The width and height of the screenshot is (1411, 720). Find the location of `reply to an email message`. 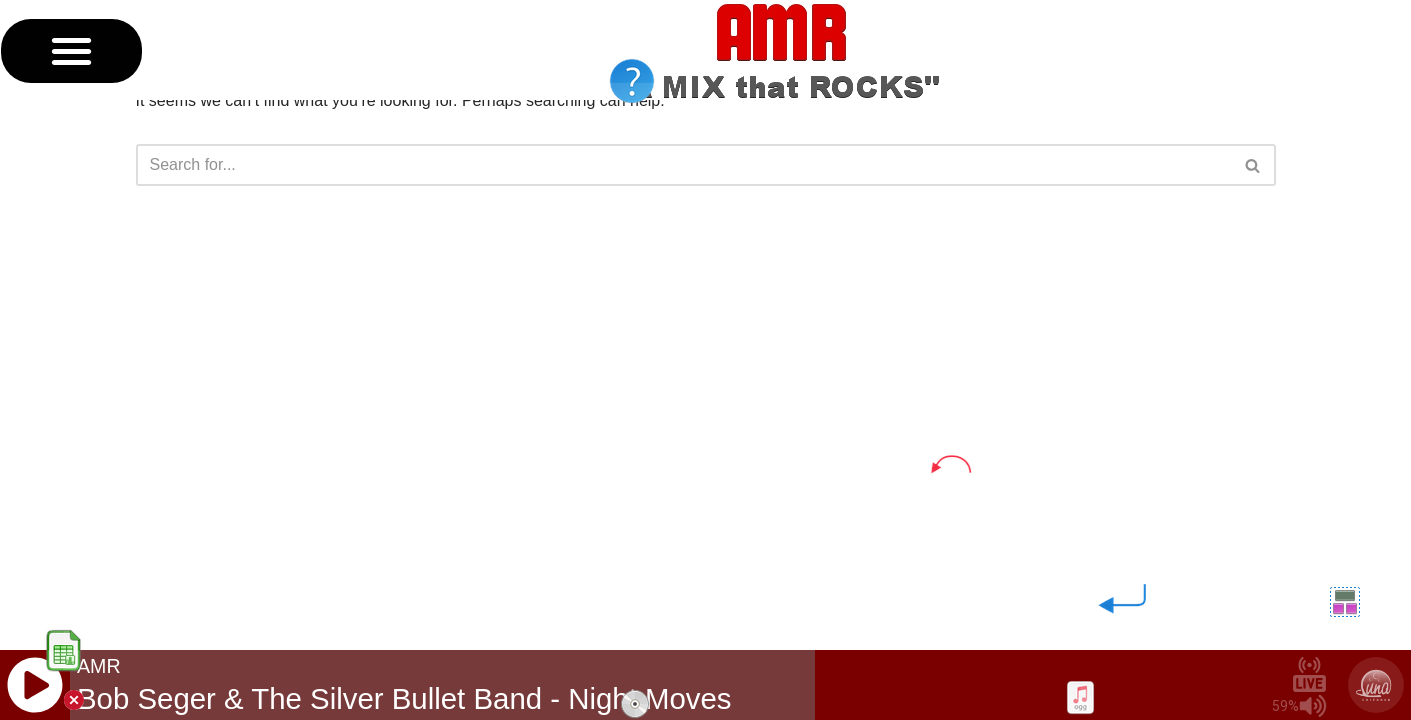

reply to an email message is located at coordinates (1121, 598).